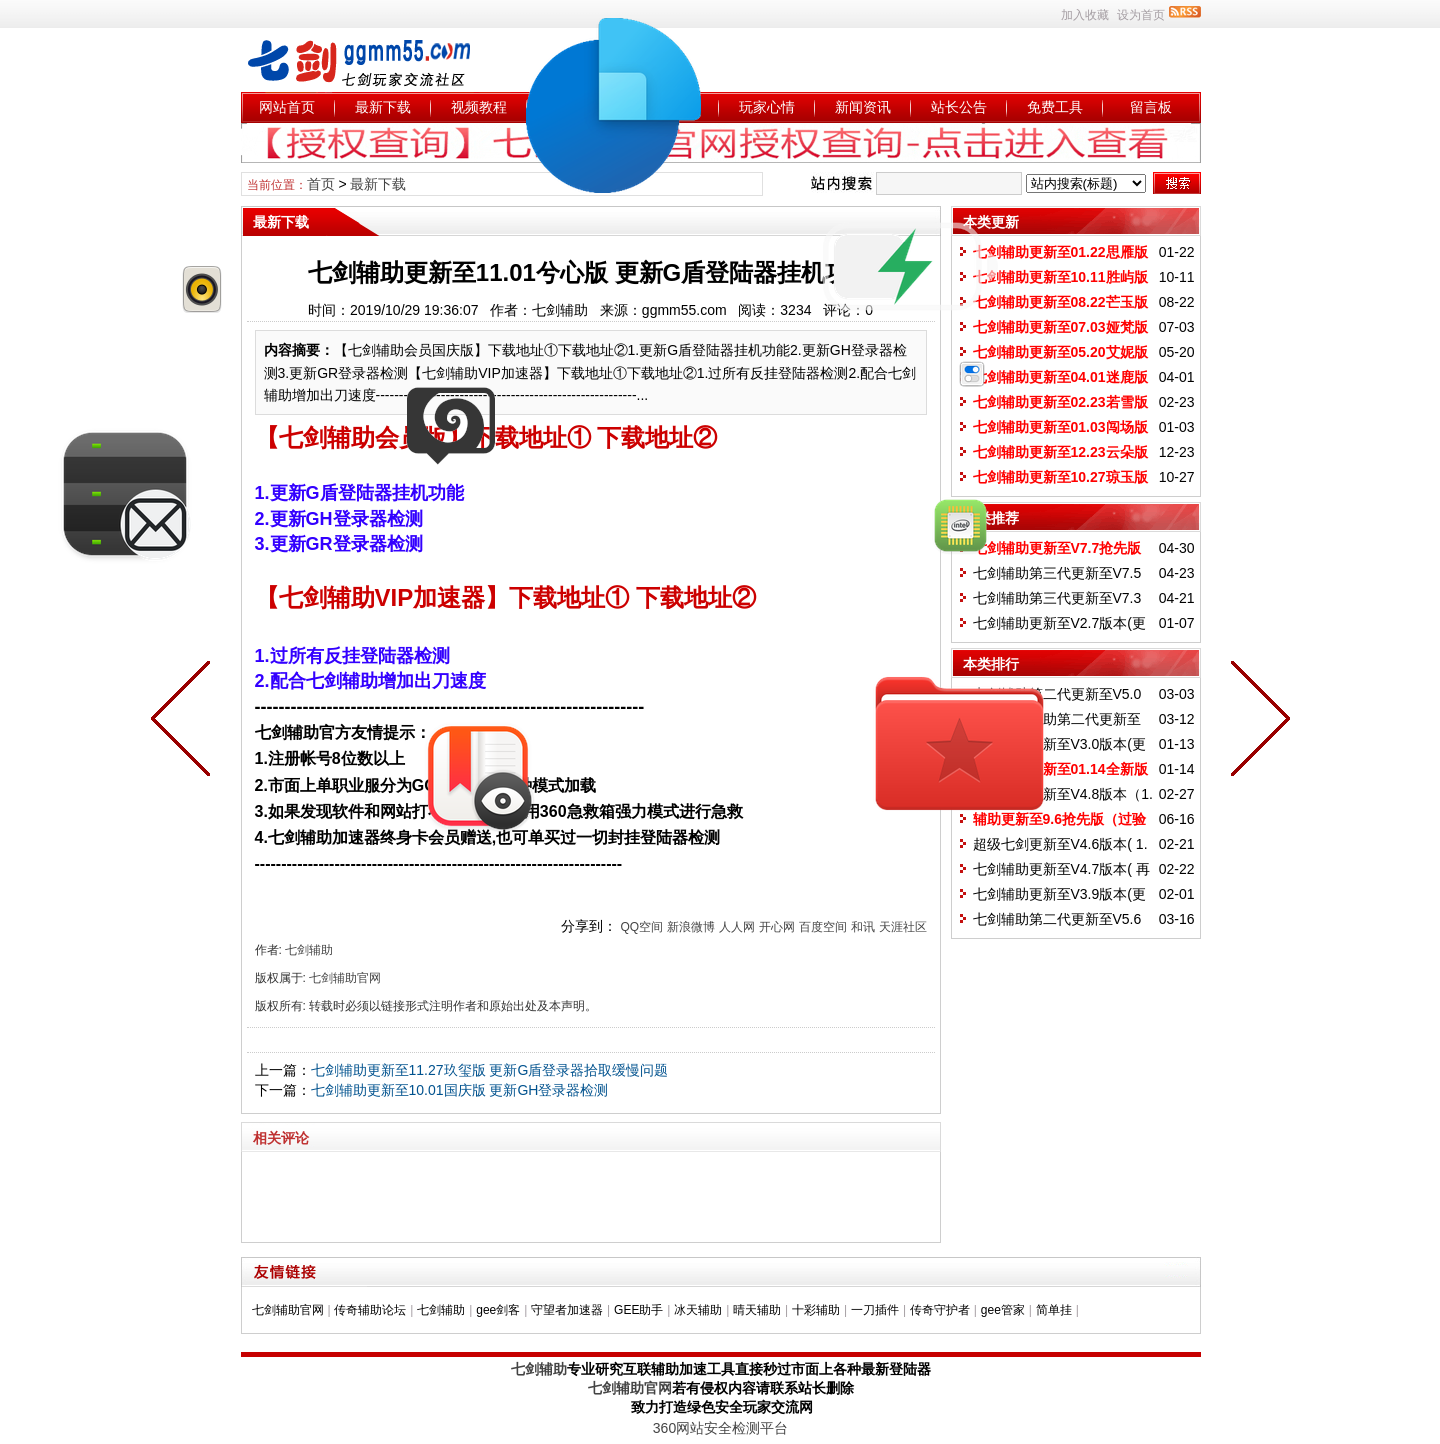 Image resolution: width=1440 pixels, height=1444 pixels. What do you see at coordinates (125, 494) in the screenshot?
I see `configure mail server settings` at bounding box center [125, 494].